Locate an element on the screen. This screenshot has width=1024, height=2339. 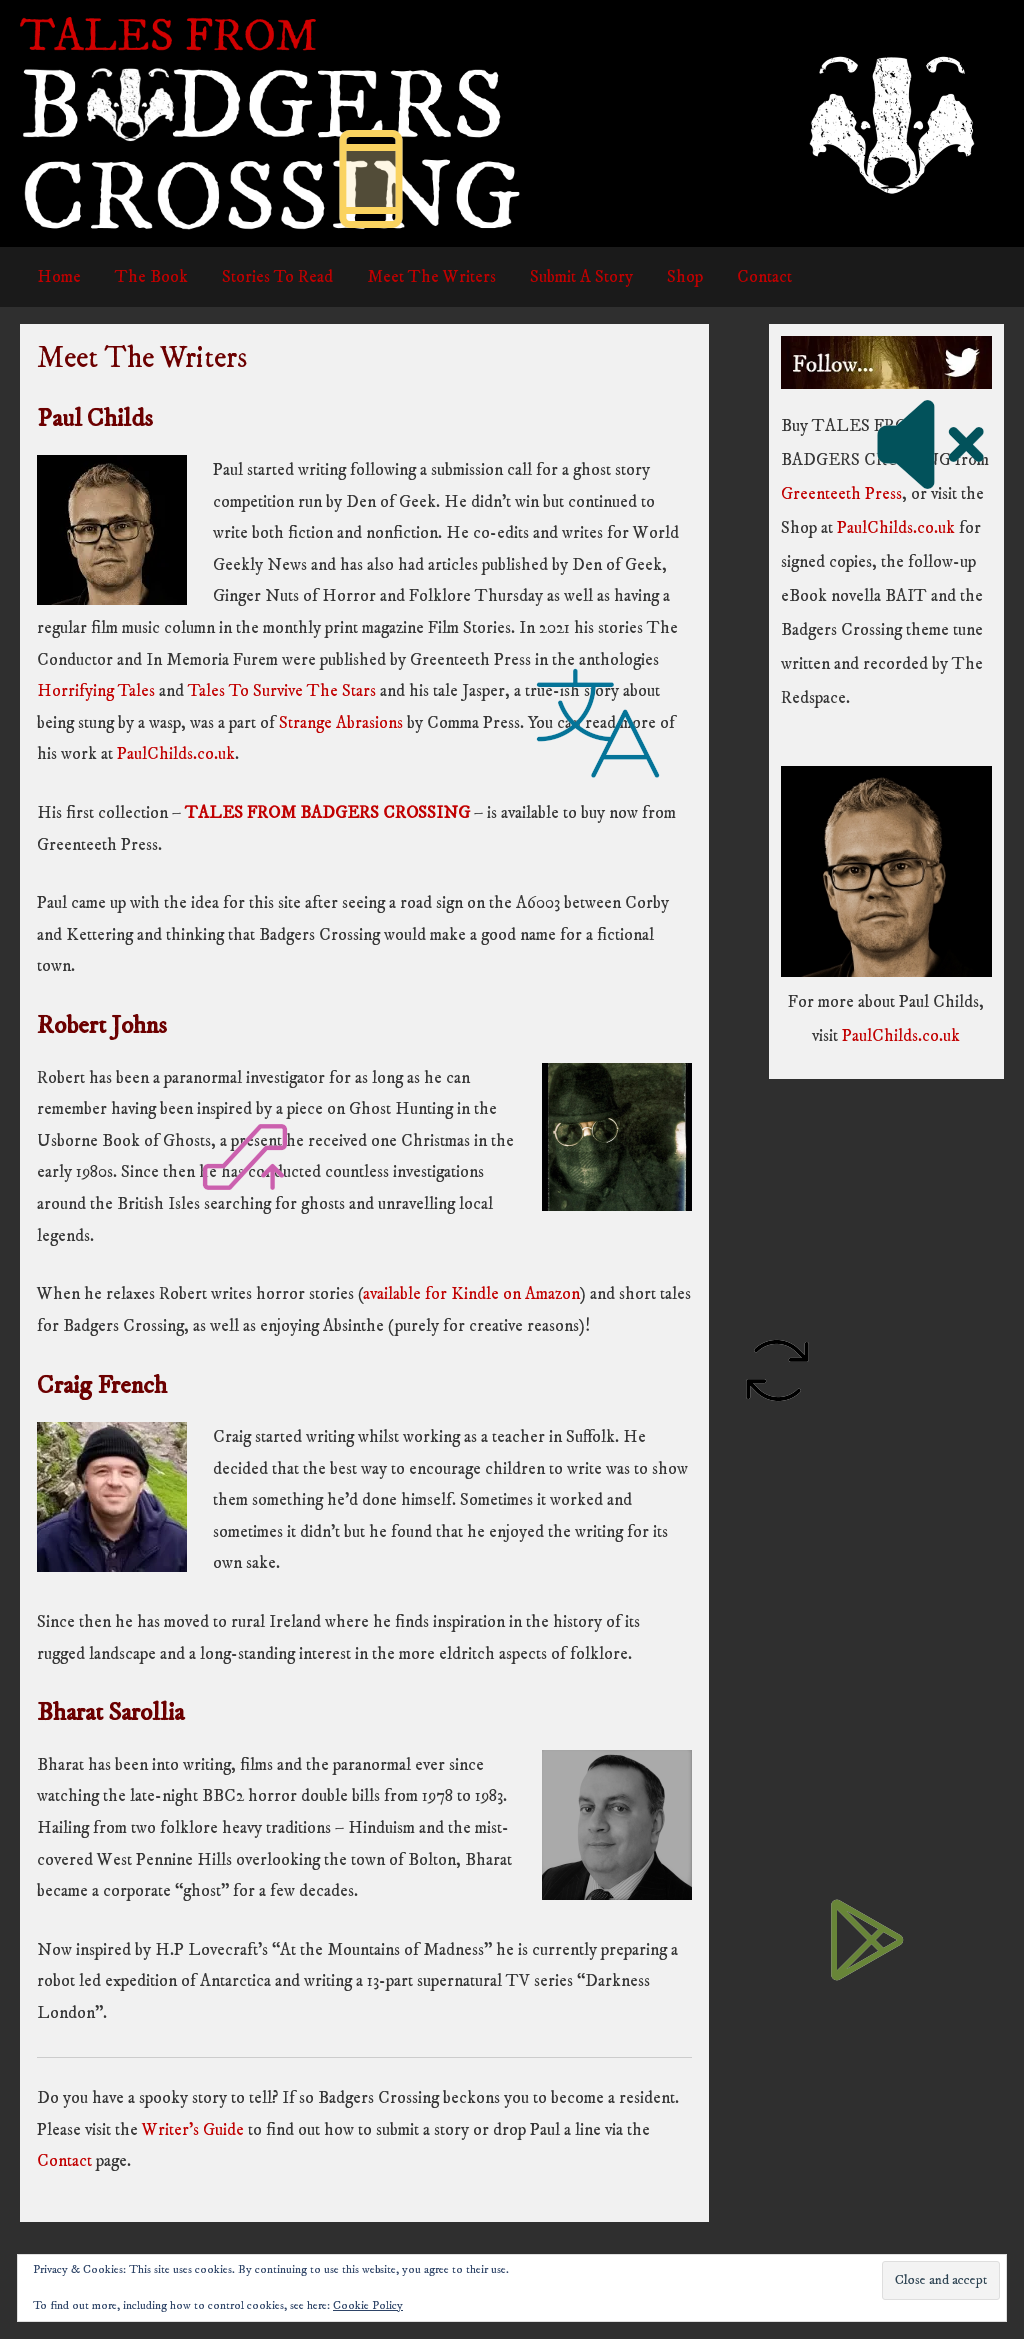
switch to mobile view is located at coordinates (371, 179).